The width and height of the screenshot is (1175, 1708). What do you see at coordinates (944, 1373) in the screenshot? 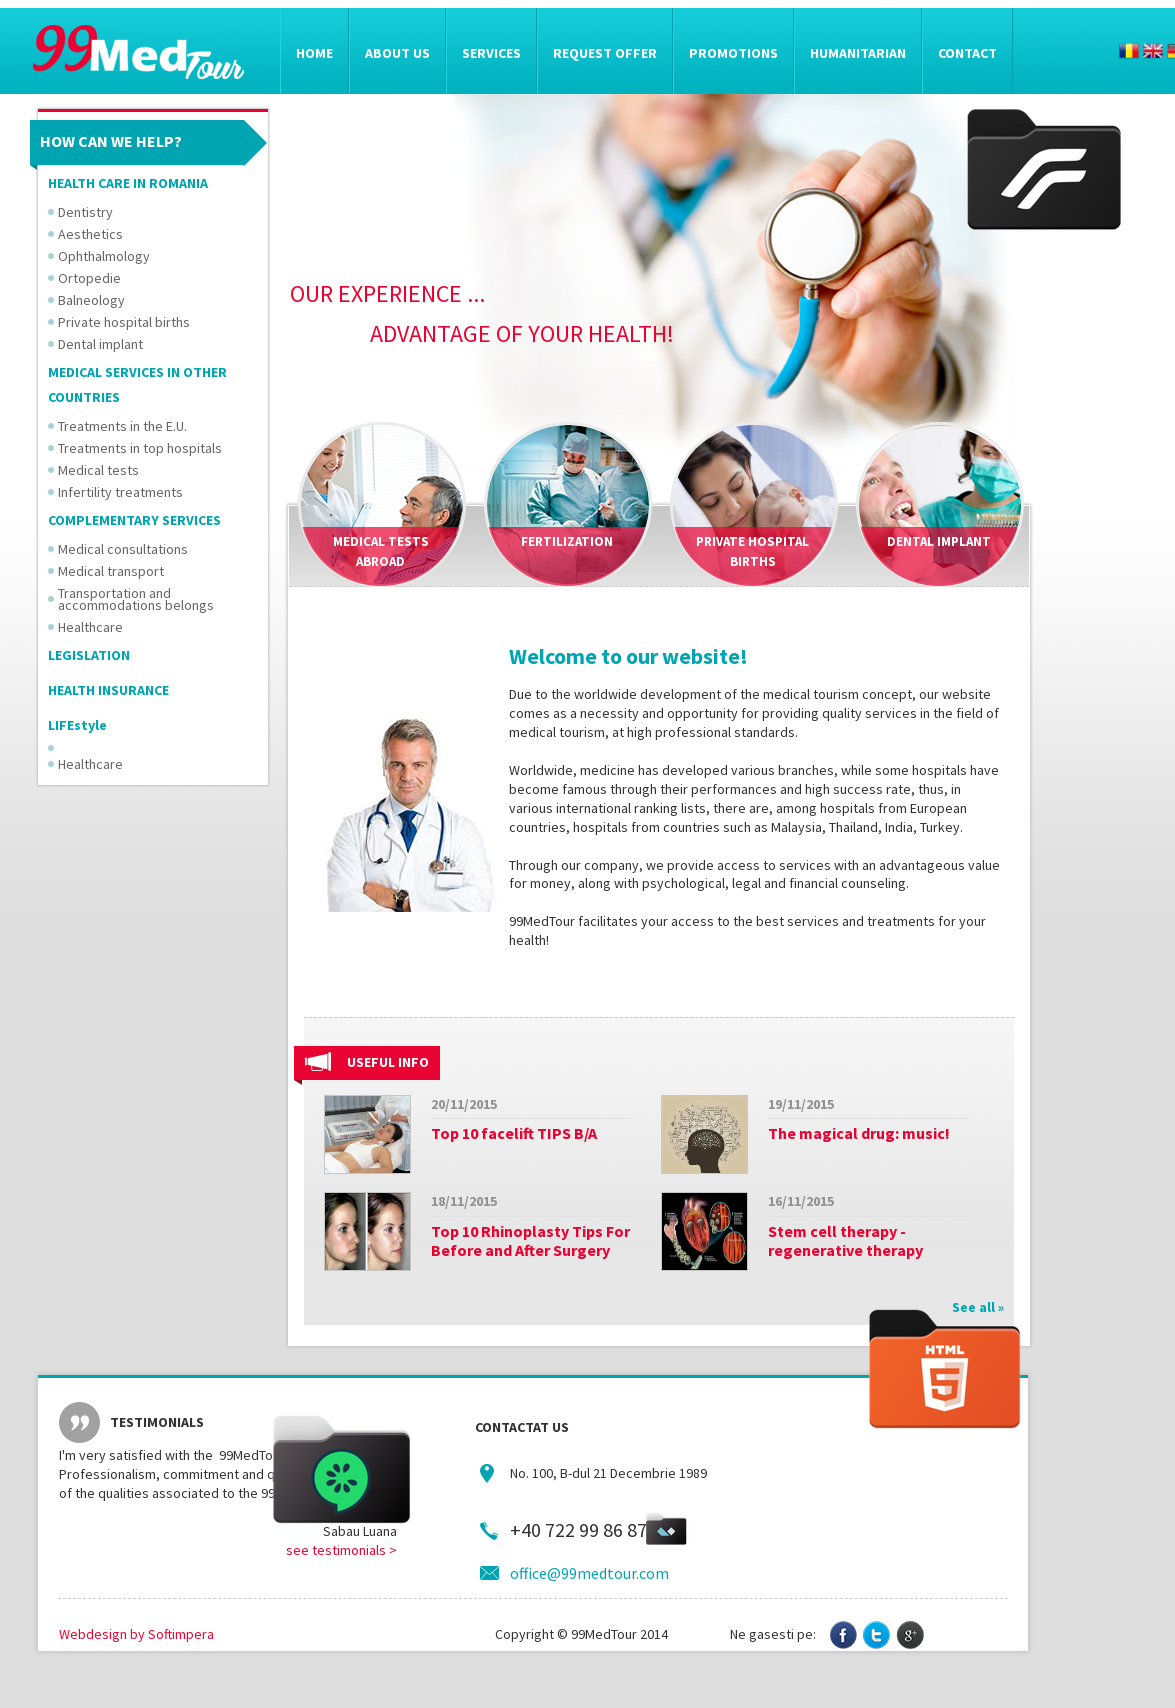
I see `folder containing HTML files` at bounding box center [944, 1373].